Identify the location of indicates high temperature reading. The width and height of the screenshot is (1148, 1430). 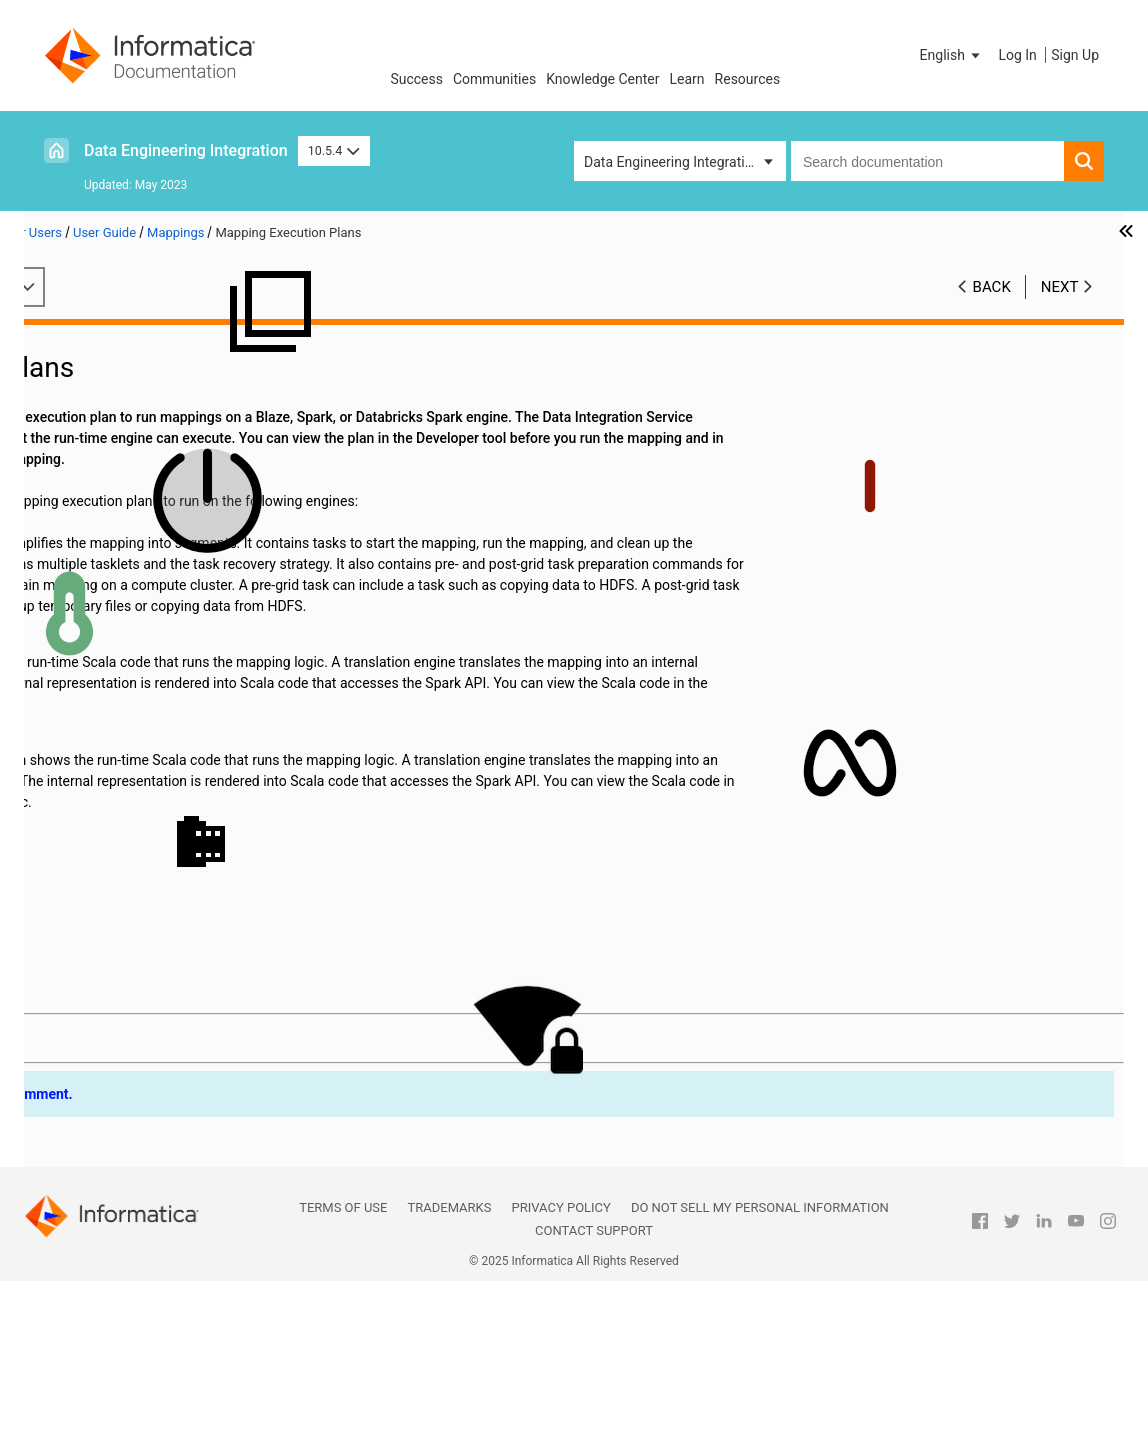
(69, 613).